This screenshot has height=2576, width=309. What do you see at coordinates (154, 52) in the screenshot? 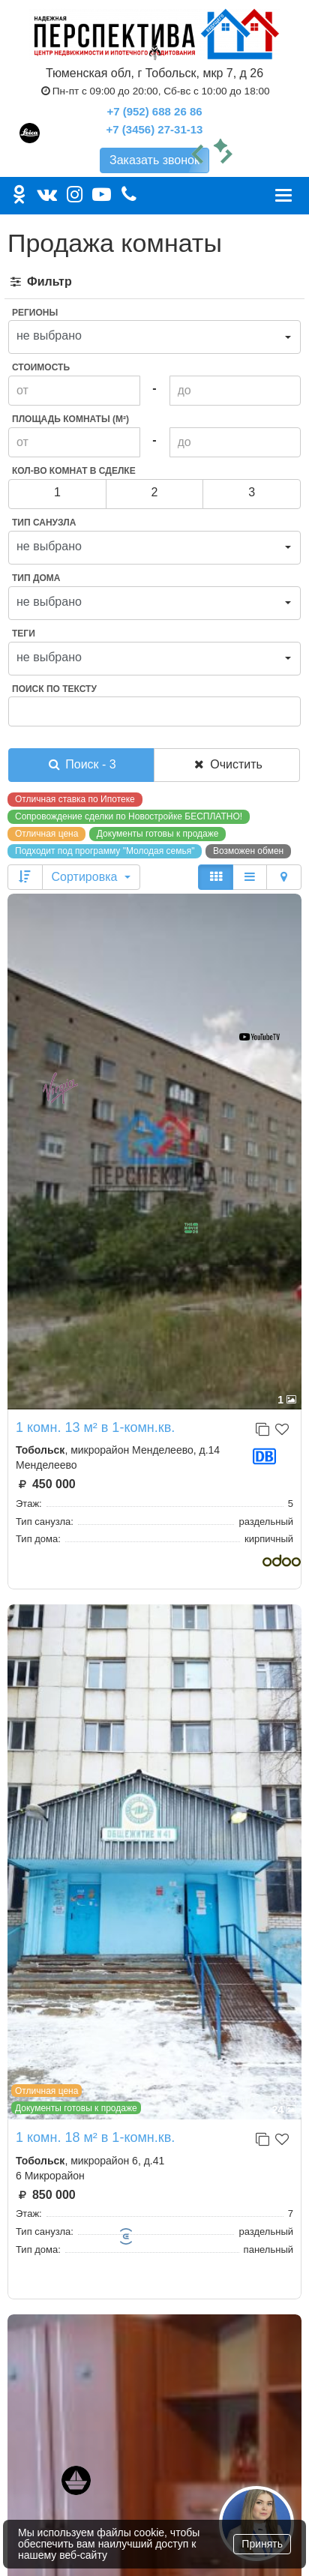
I see `the mandalorian logo from star wars` at bounding box center [154, 52].